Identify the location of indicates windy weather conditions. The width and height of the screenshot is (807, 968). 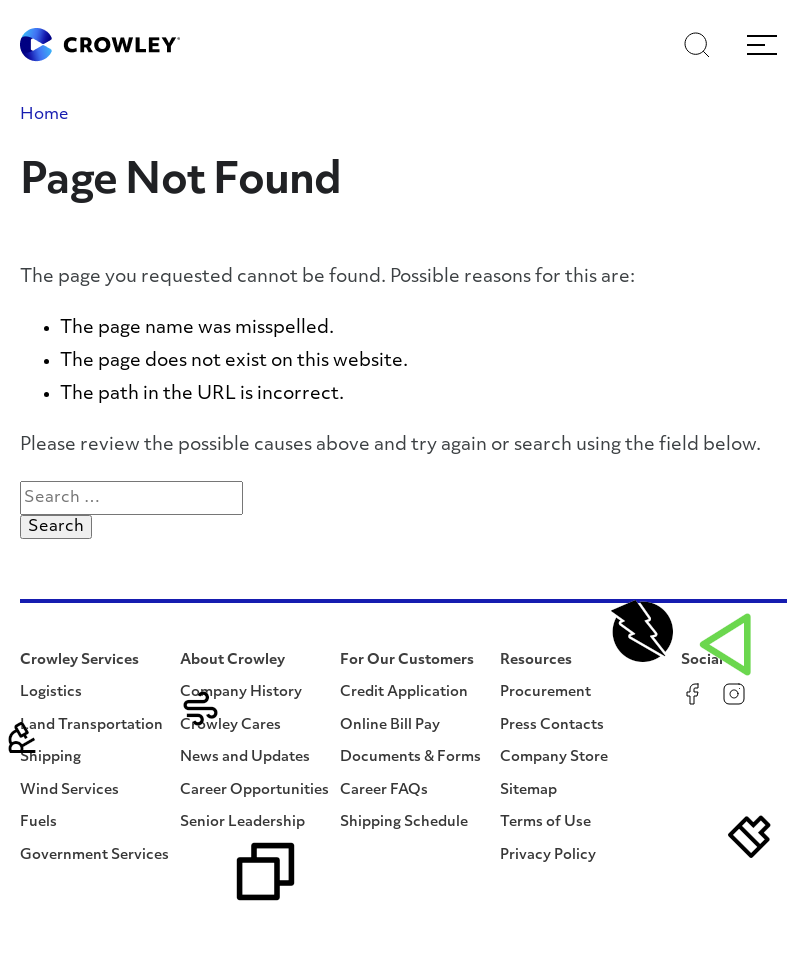
(200, 708).